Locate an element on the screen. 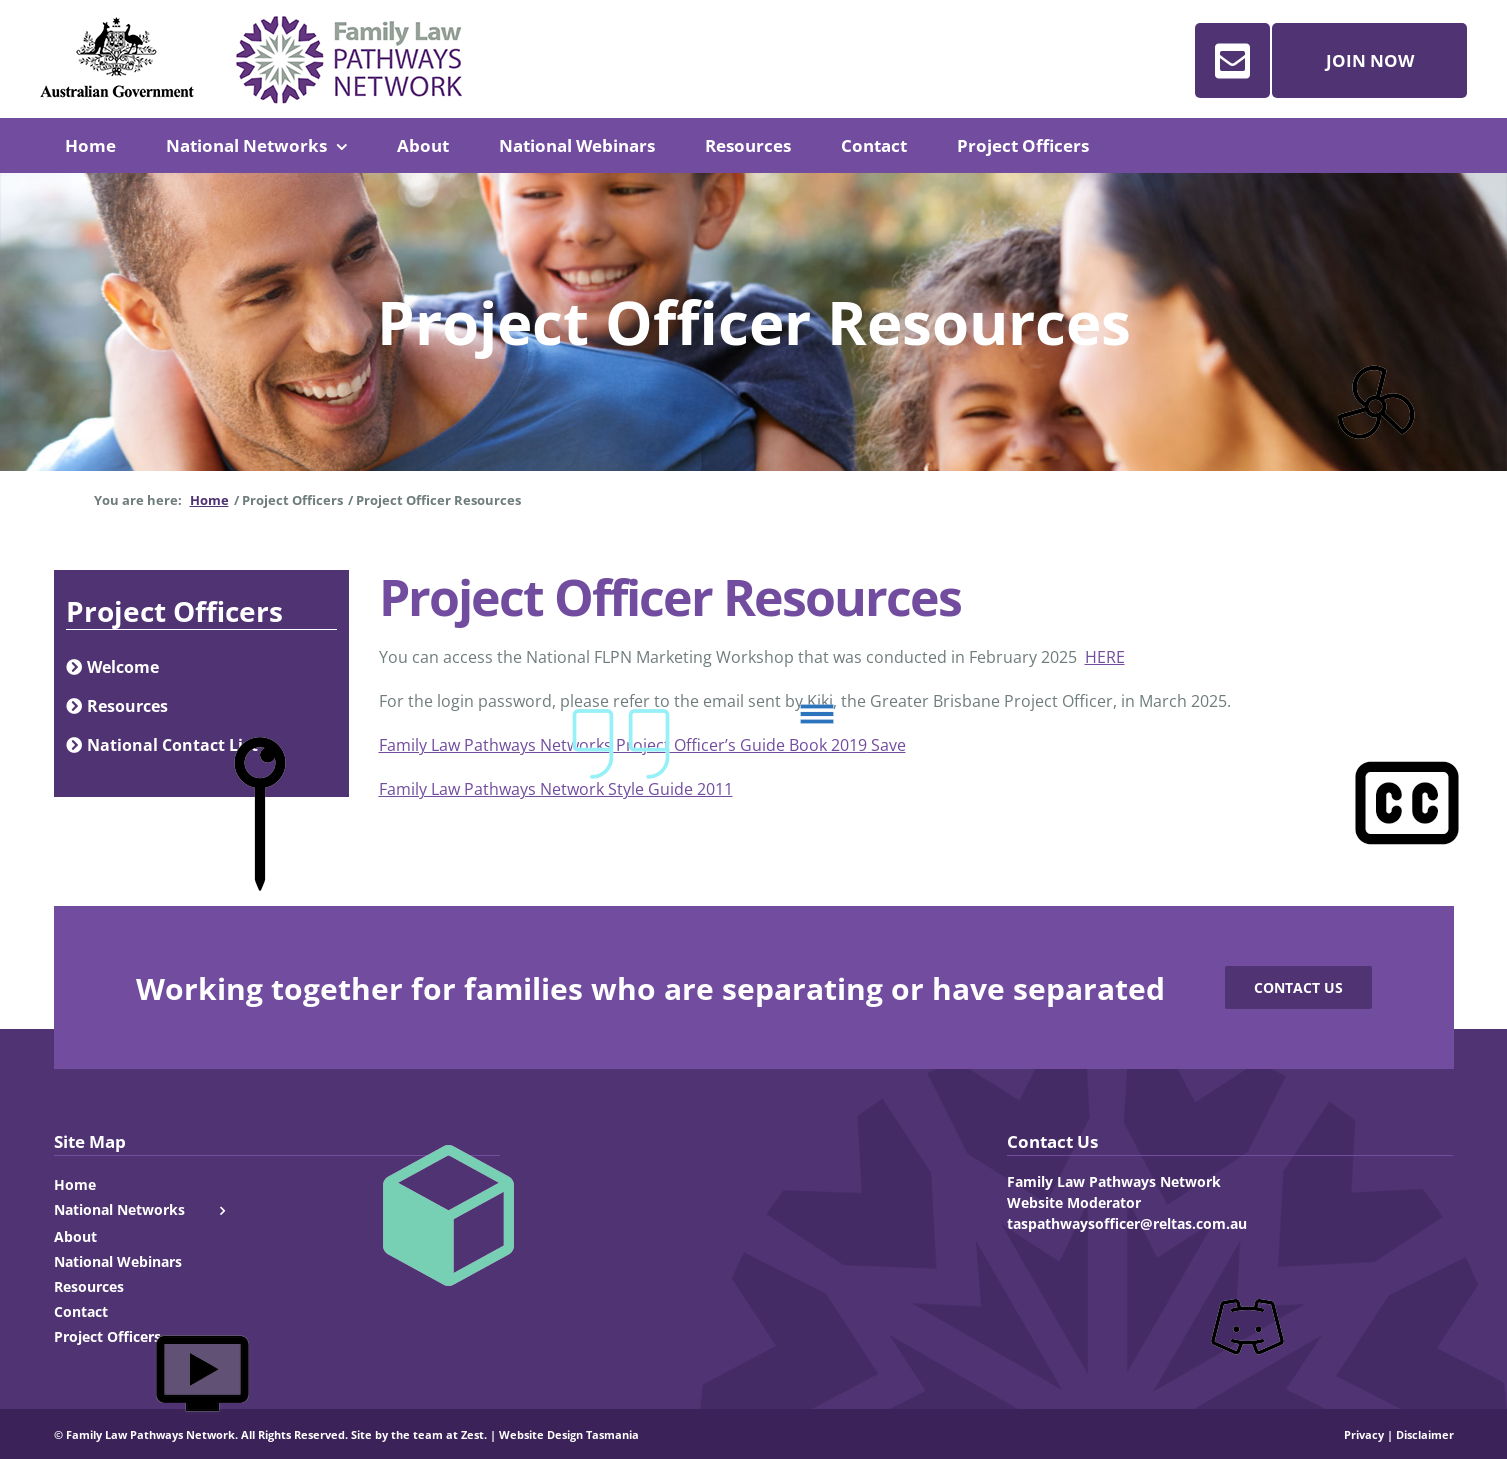  access on-demand video content is located at coordinates (202, 1373).